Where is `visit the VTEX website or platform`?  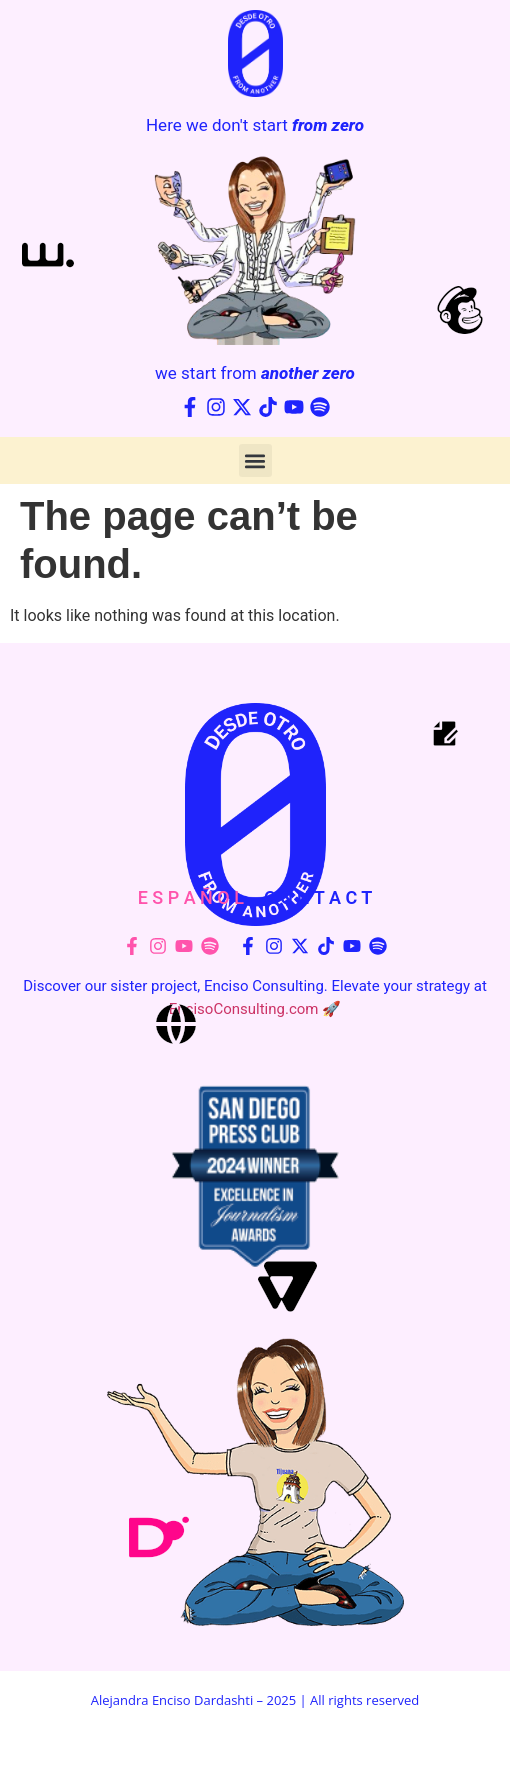
visit the VTEX website or platform is located at coordinates (287, 1286).